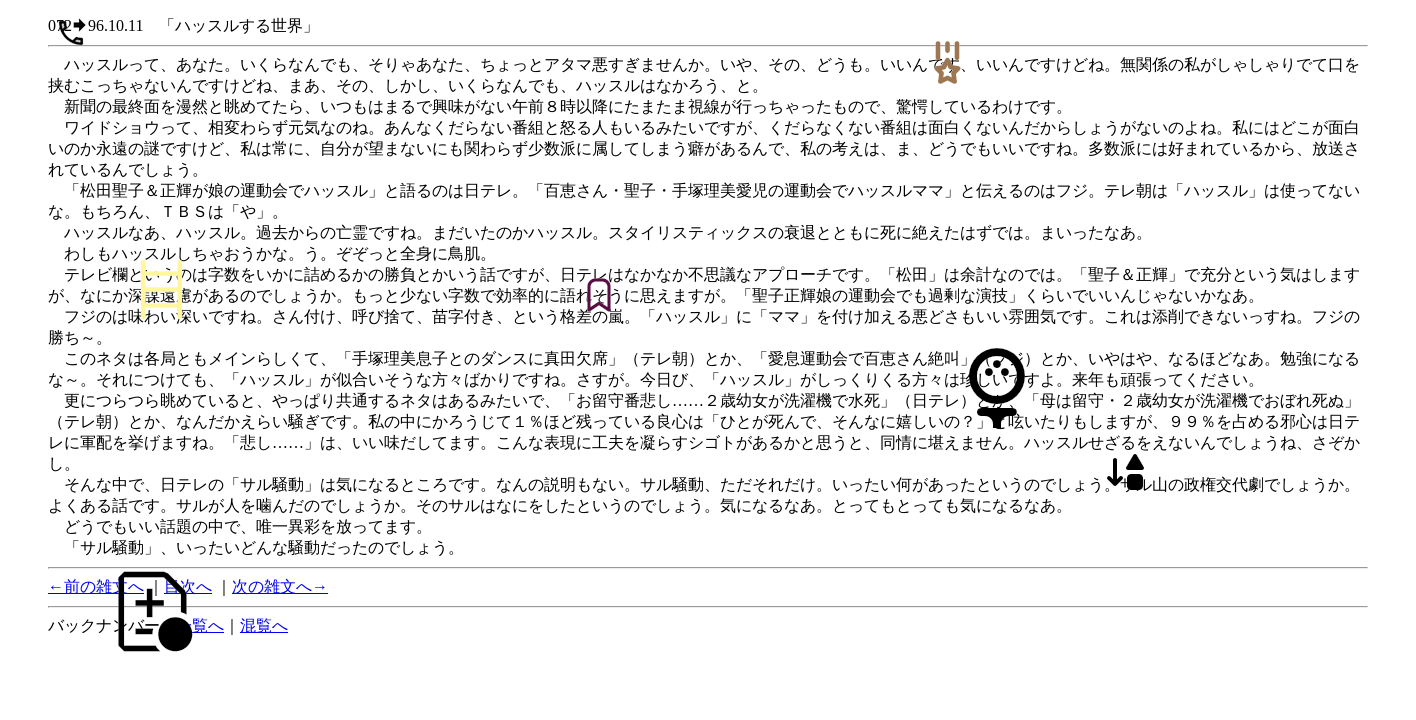 Image resolution: width=1416 pixels, height=720 pixels. I want to click on sort items by shape in descending order, so click(1125, 472).